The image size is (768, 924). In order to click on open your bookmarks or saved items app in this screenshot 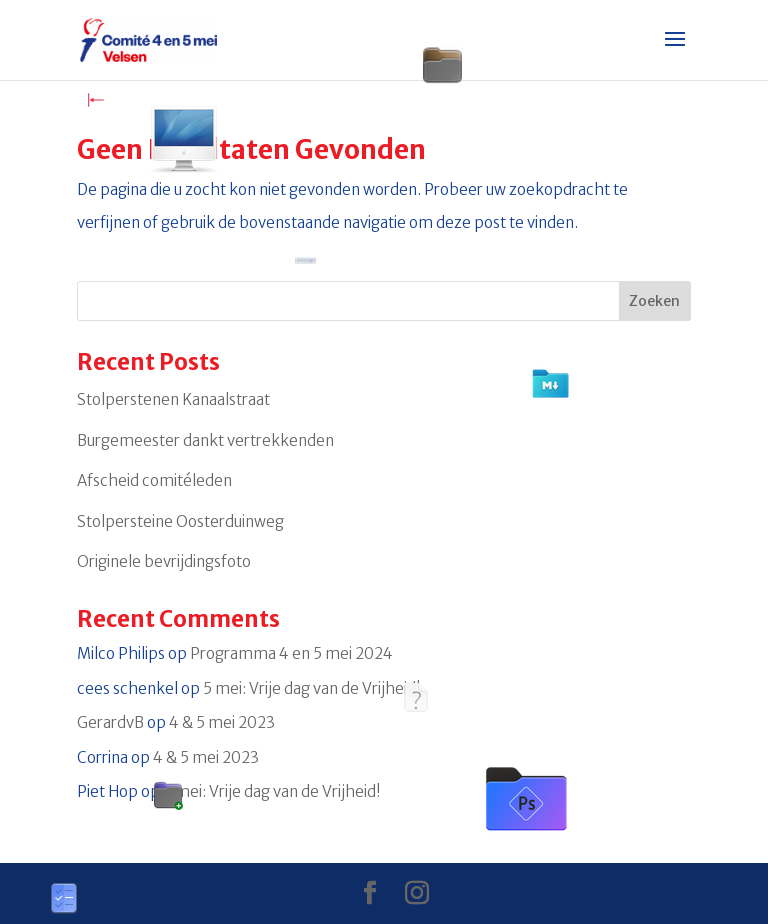, I will do `click(64, 898)`.